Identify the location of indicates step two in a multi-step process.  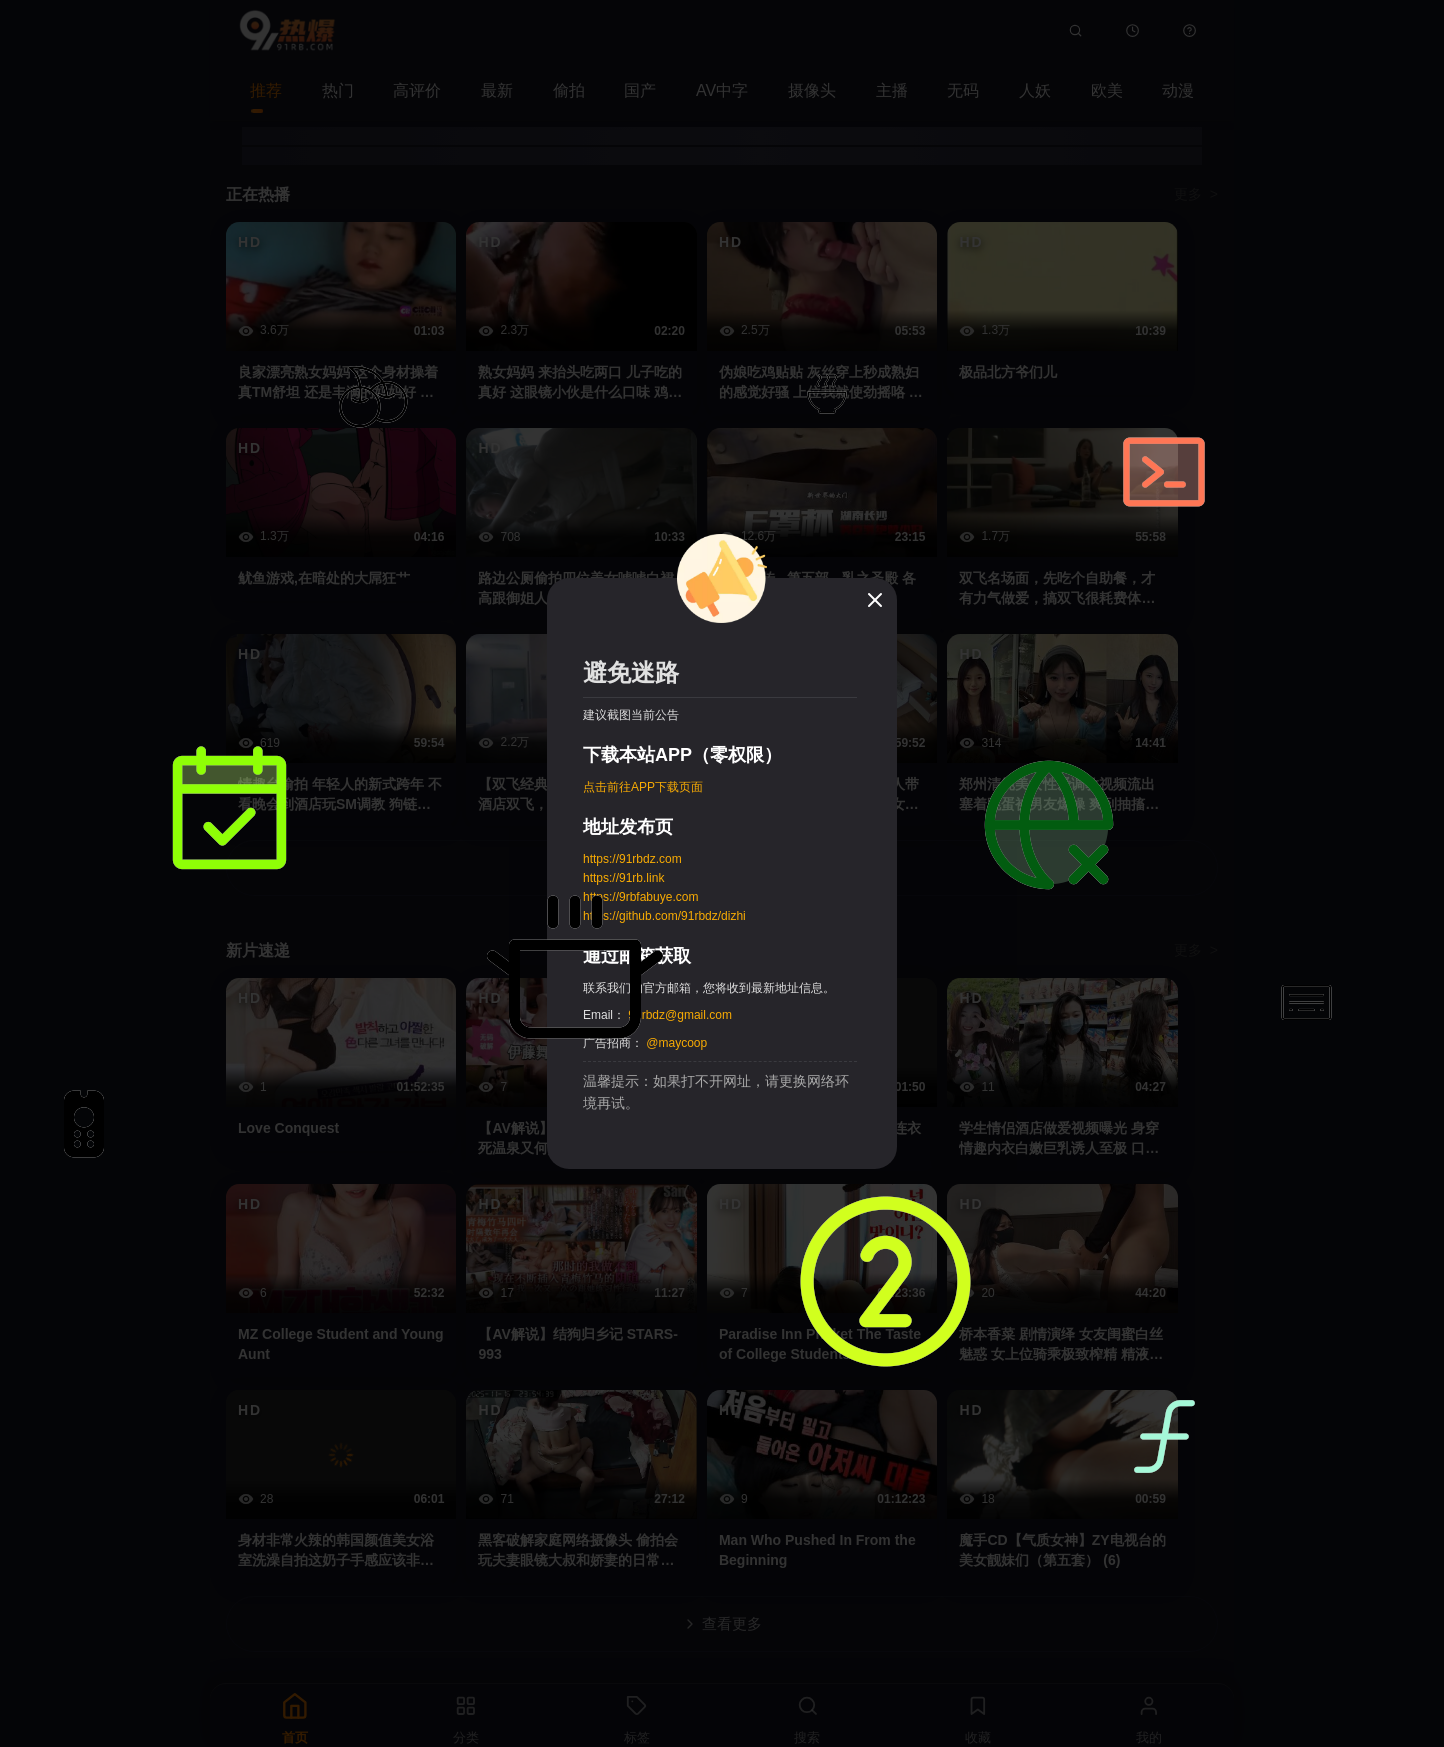
(885, 1281).